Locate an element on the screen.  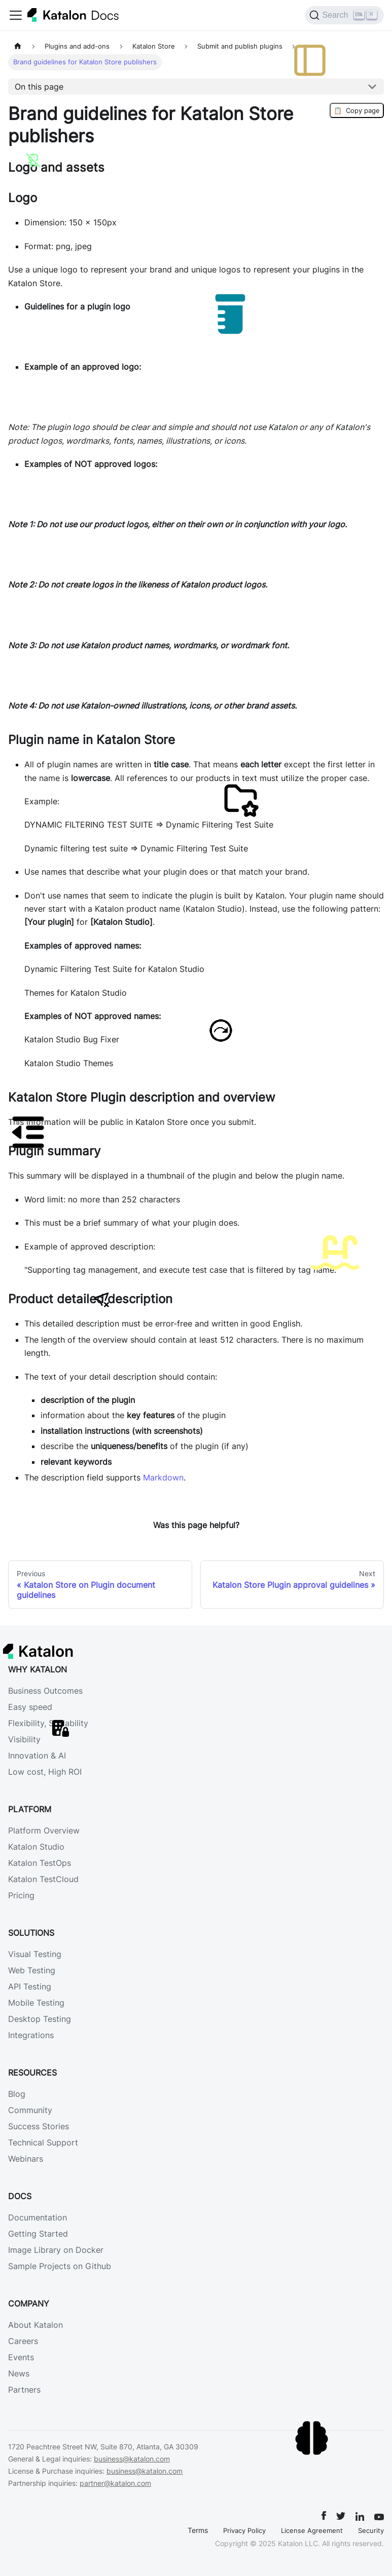
location services unavailable or disabled is located at coordinates (101, 1300).